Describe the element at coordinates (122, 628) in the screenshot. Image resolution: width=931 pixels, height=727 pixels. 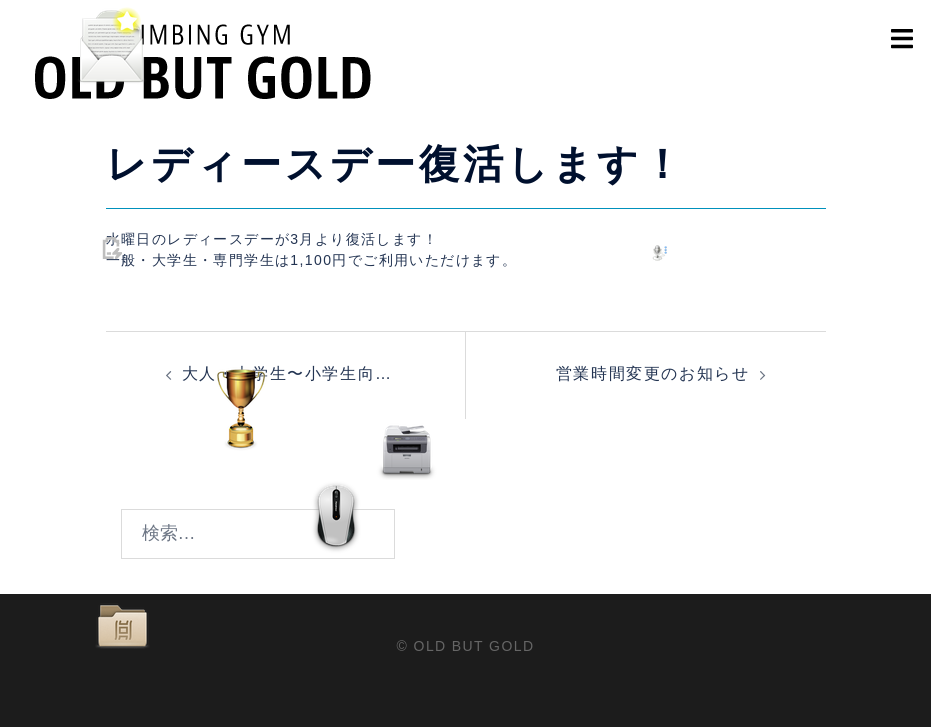
I see `open your videos folder` at that location.